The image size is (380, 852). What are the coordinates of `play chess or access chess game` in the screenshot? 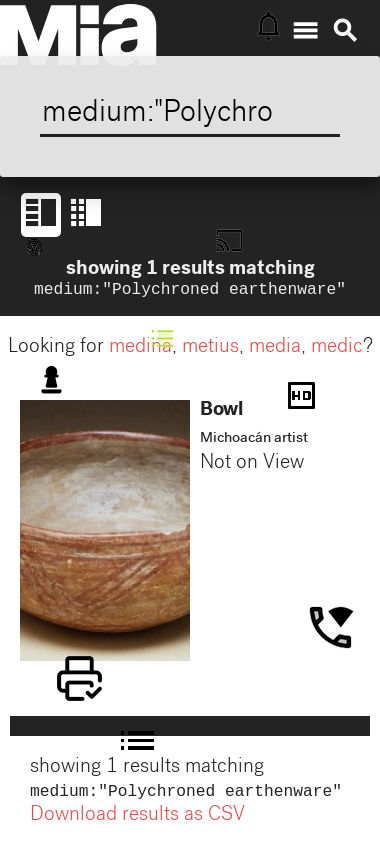 It's located at (51, 380).